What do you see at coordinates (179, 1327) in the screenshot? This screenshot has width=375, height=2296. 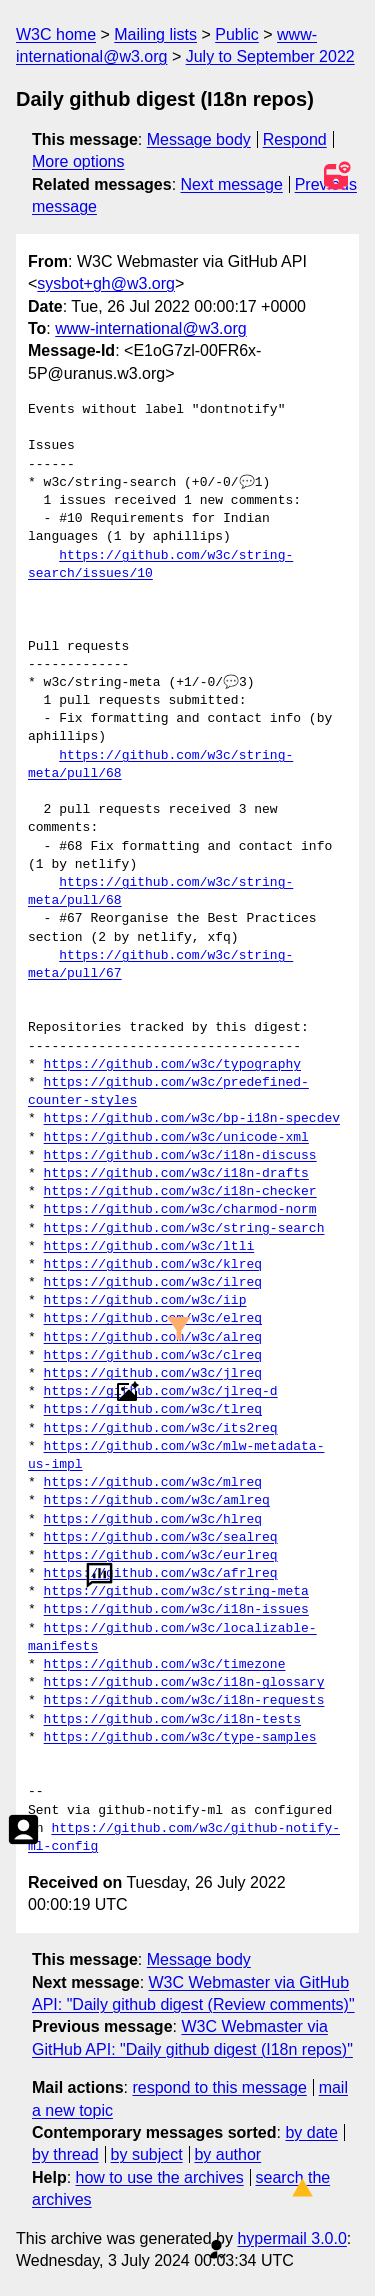 I see `filter list or search results` at bounding box center [179, 1327].